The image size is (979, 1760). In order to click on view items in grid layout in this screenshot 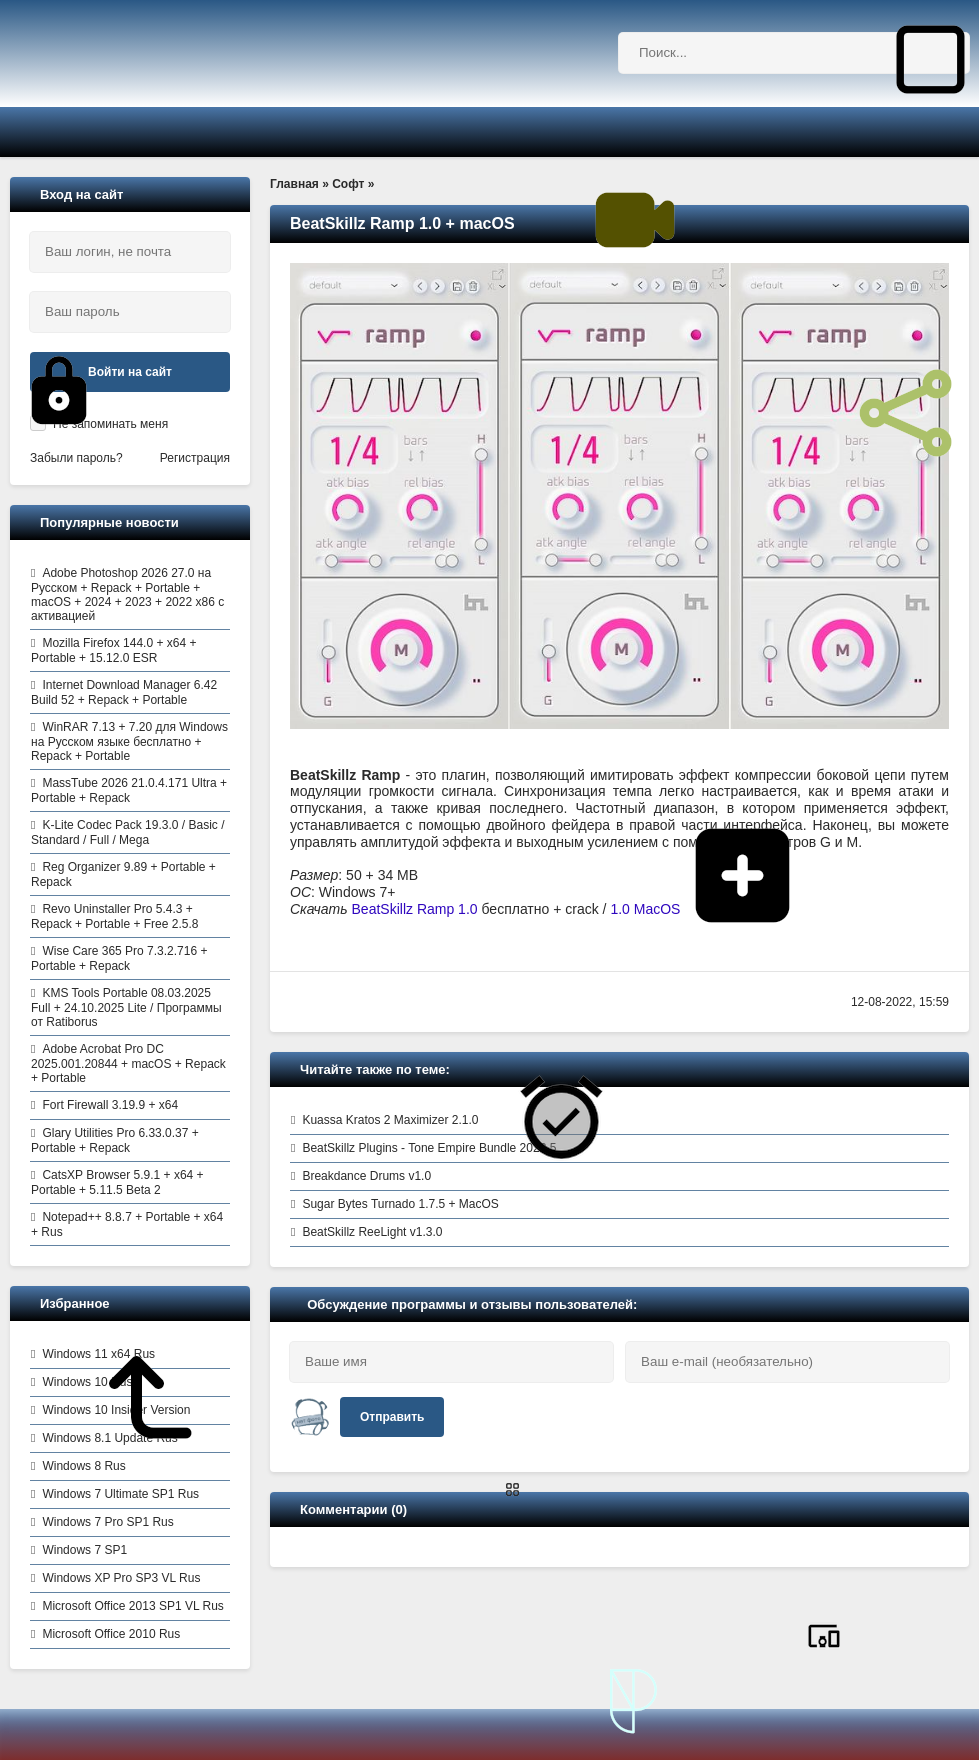, I will do `click(512, 1489)`.